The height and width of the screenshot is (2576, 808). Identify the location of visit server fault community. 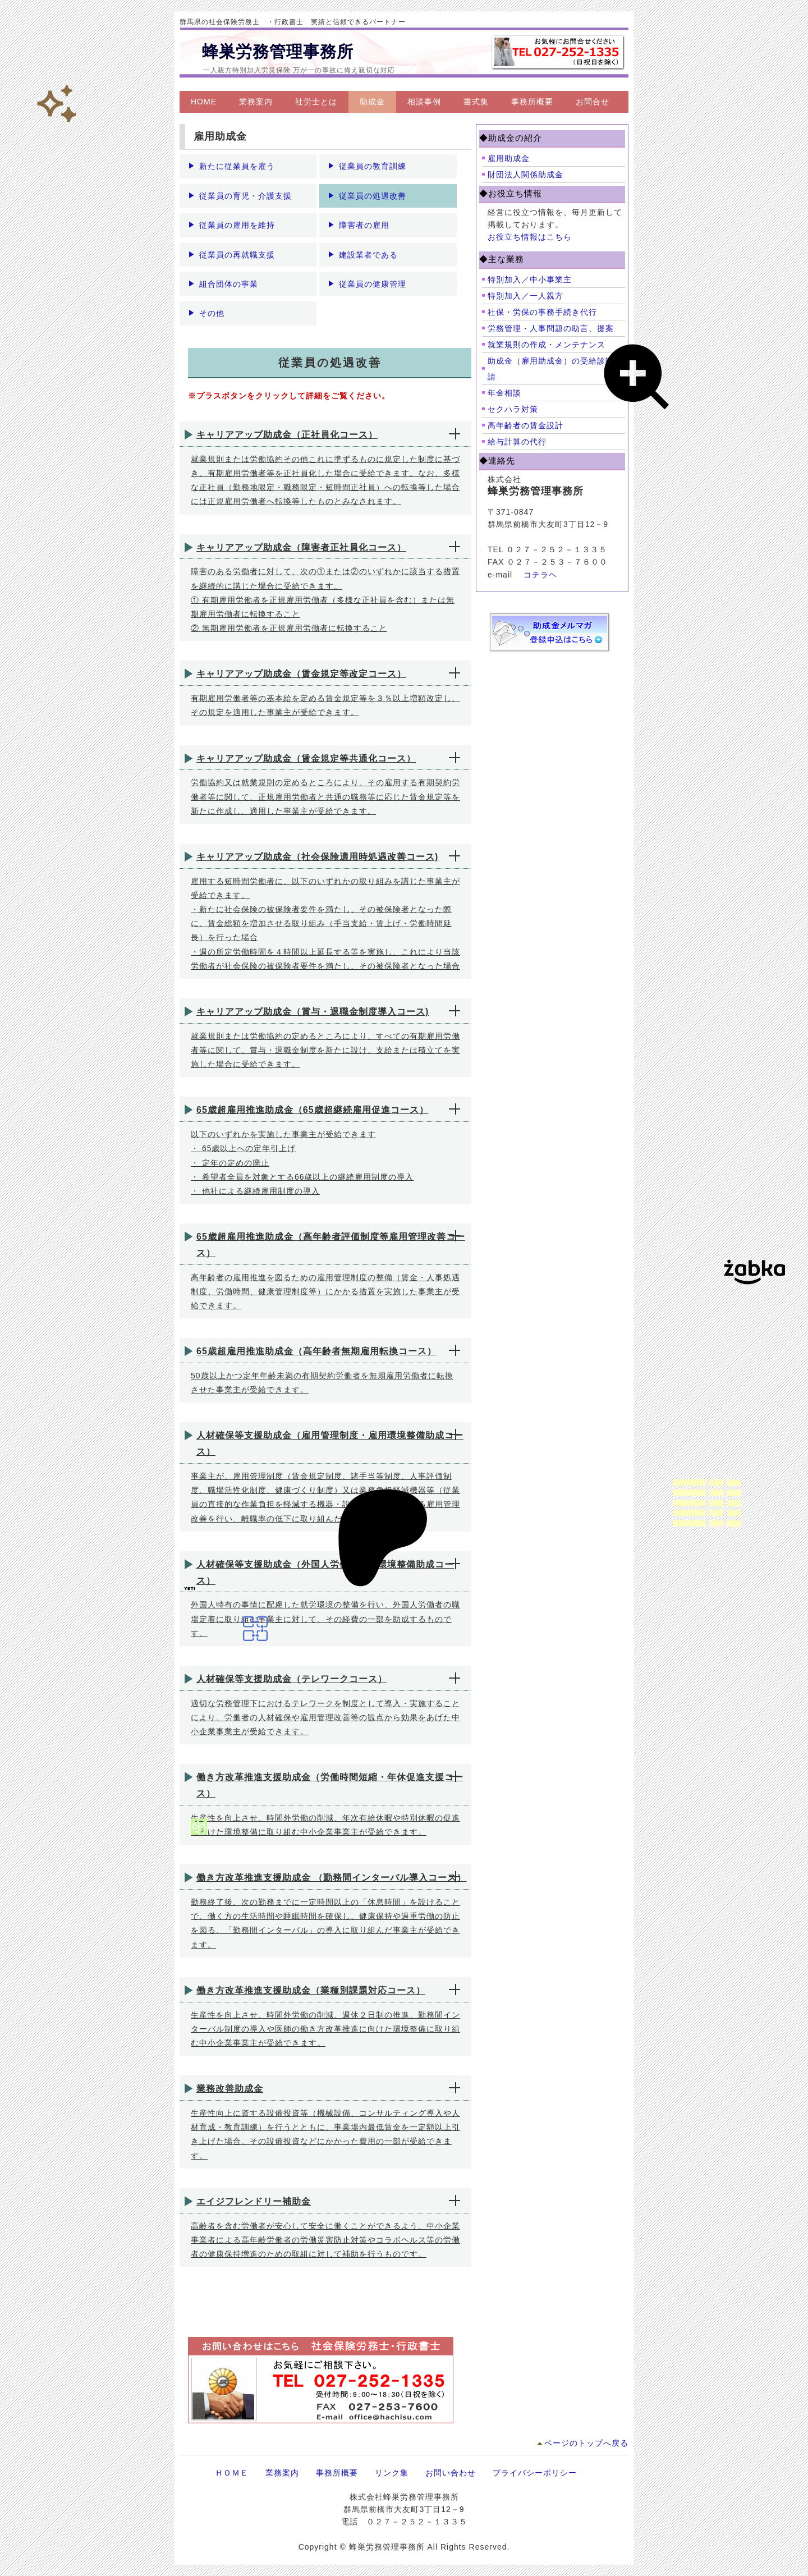
(707, 1503).